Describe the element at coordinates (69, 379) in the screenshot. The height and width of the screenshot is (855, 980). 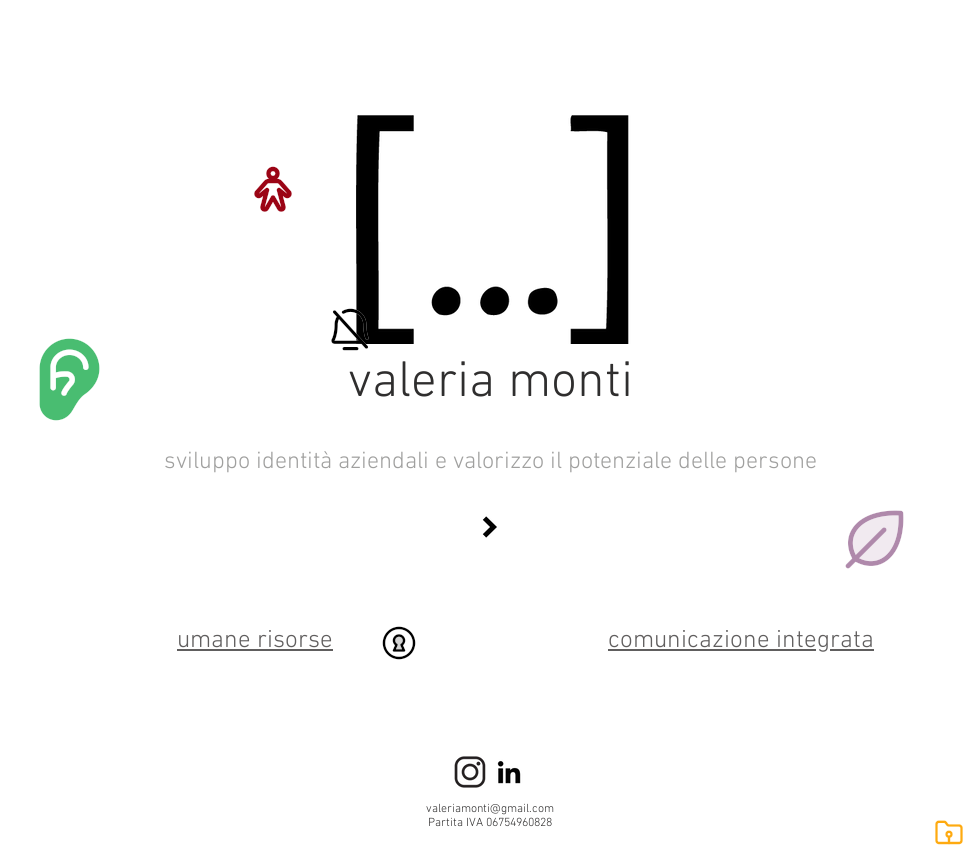
I see `adjust audio or hearing accessibility settings` at that location.